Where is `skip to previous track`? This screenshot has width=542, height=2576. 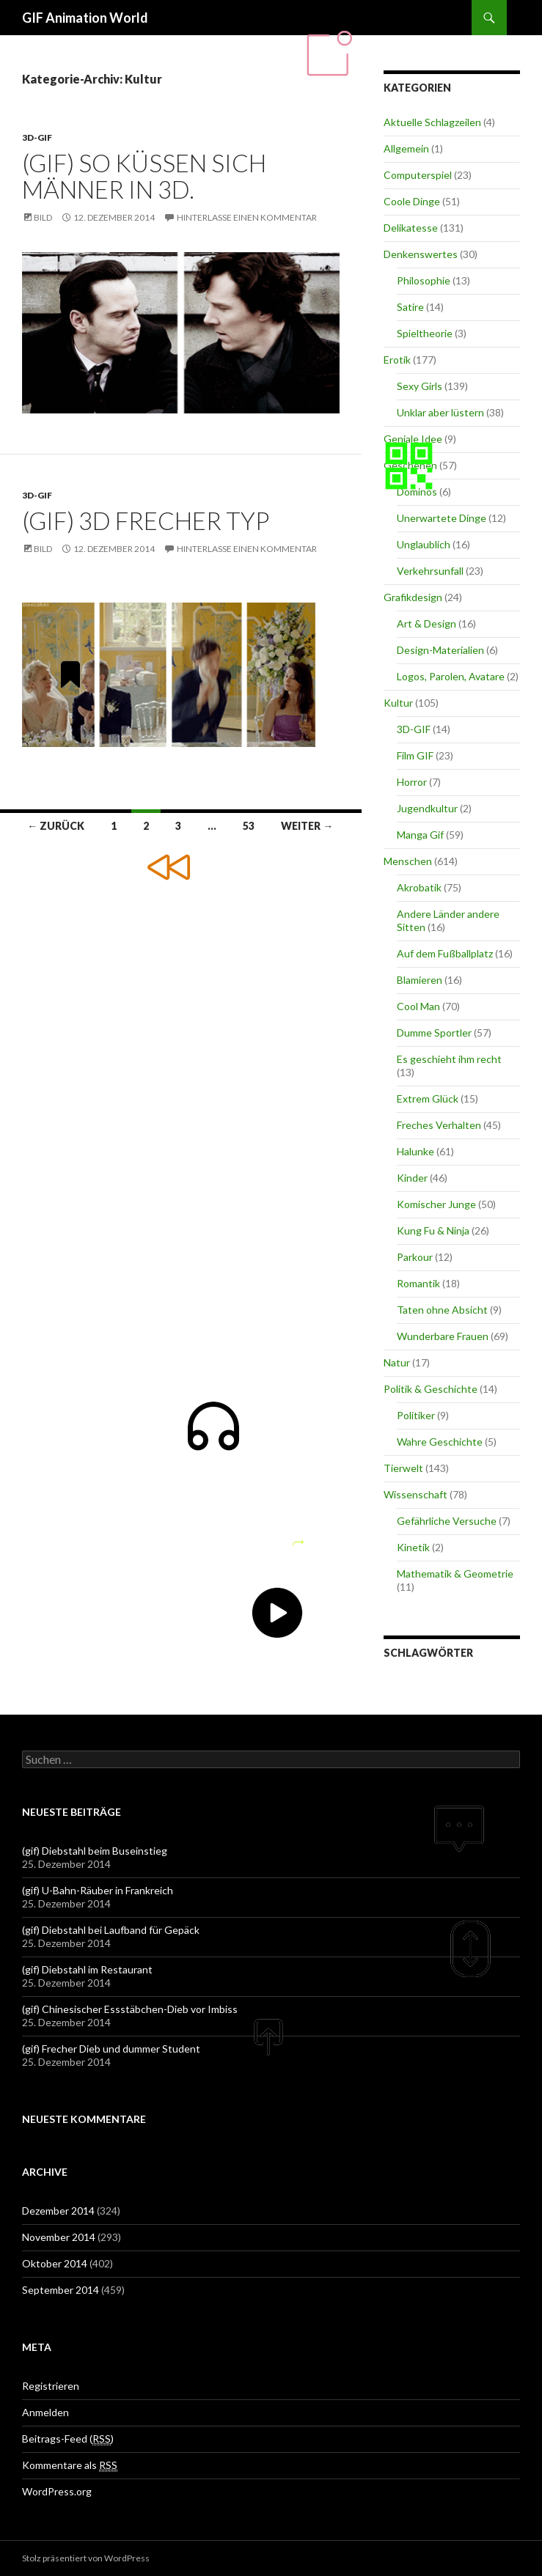 skip to previous track is located at coordinates (169, 867).